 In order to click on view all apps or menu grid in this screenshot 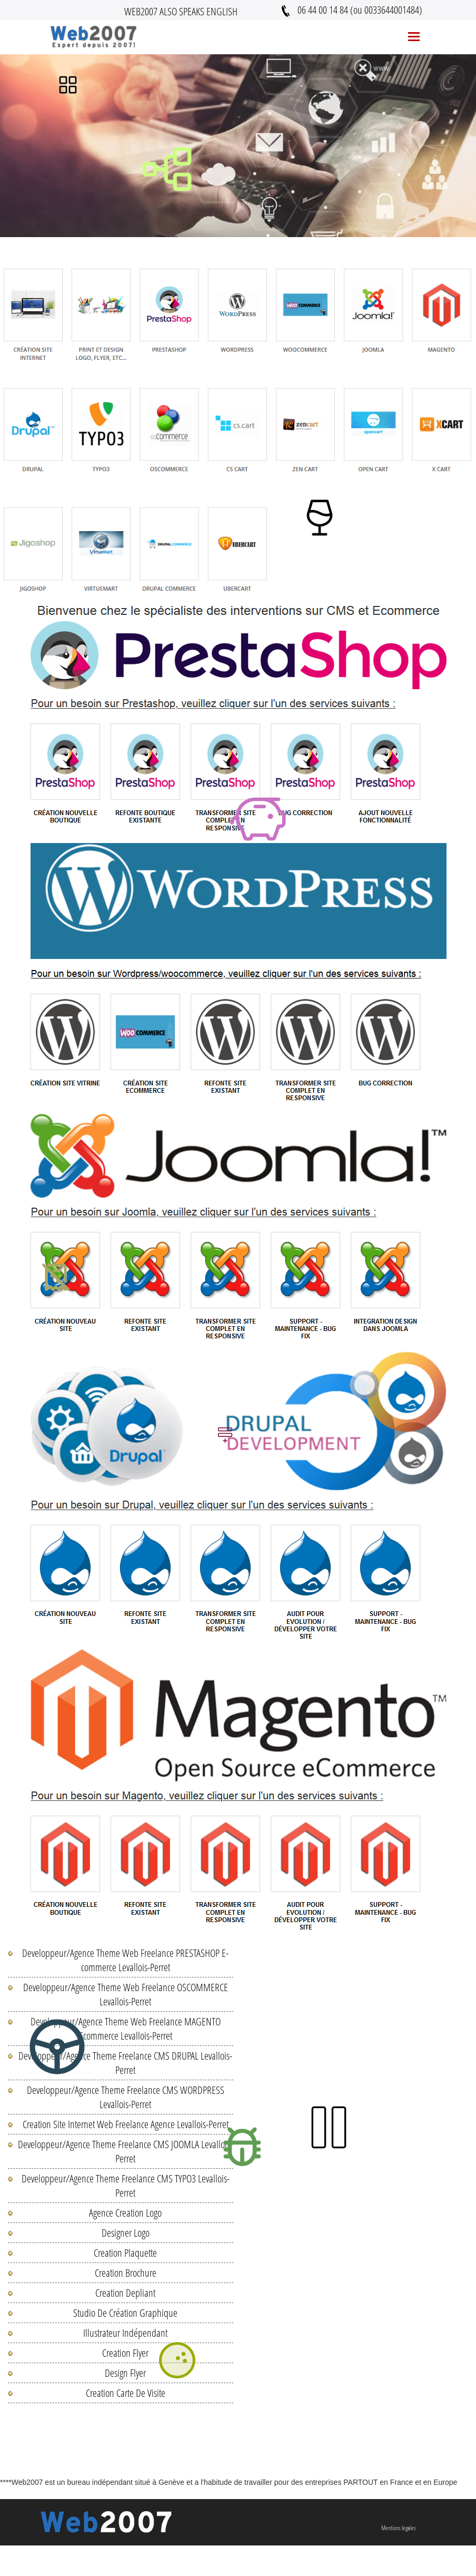, I will do `click(68, 85)`.